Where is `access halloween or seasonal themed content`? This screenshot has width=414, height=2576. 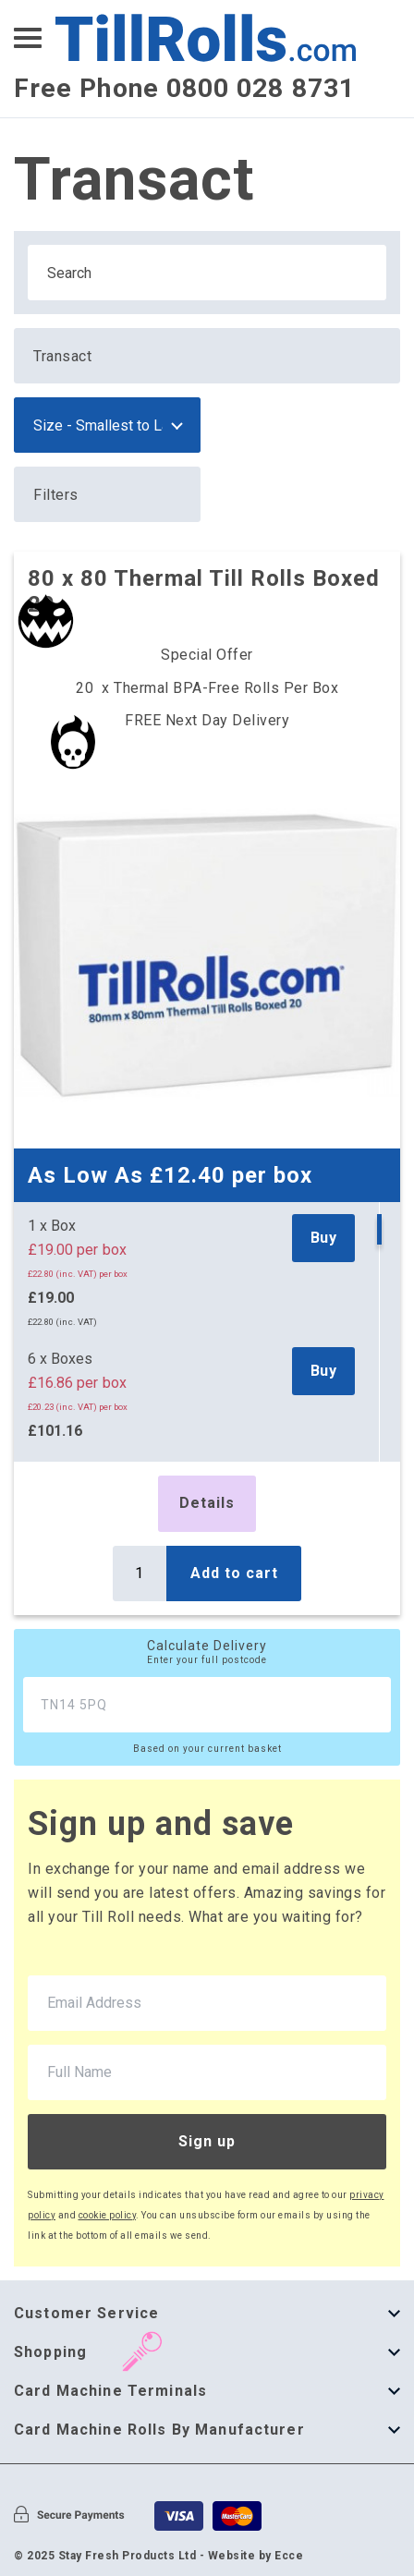 access halloween or seasonal themed content is located at coordinates (45, 622).